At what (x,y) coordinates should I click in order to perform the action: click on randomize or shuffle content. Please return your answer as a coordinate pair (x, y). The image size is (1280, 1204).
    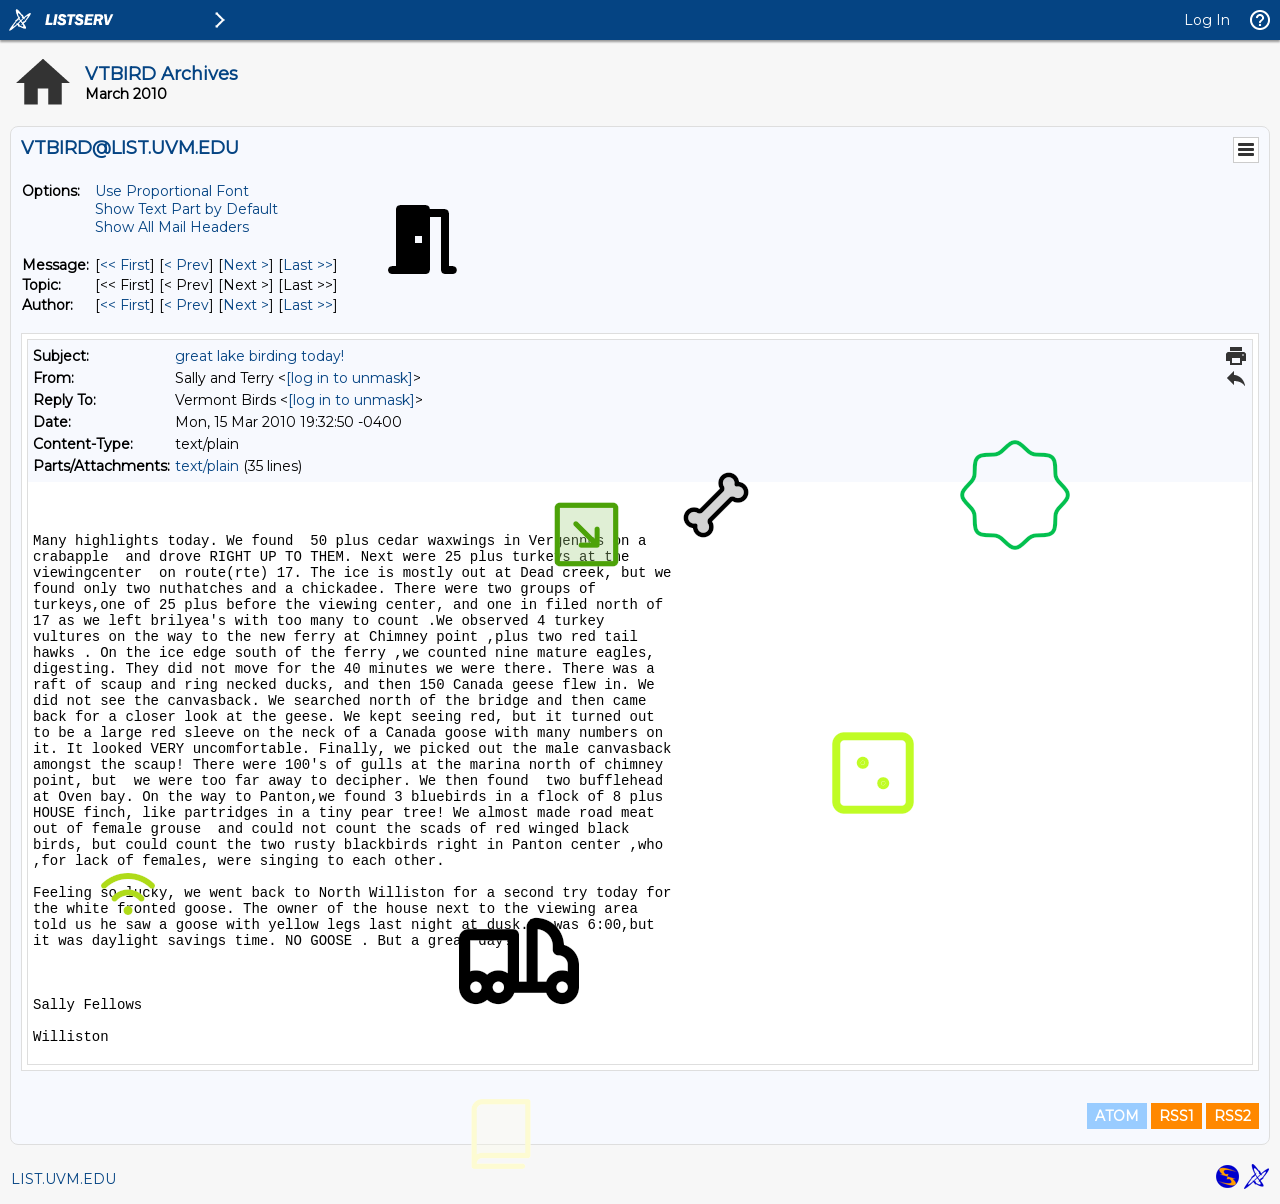
    Looking at the image, I should click on (873, 773).